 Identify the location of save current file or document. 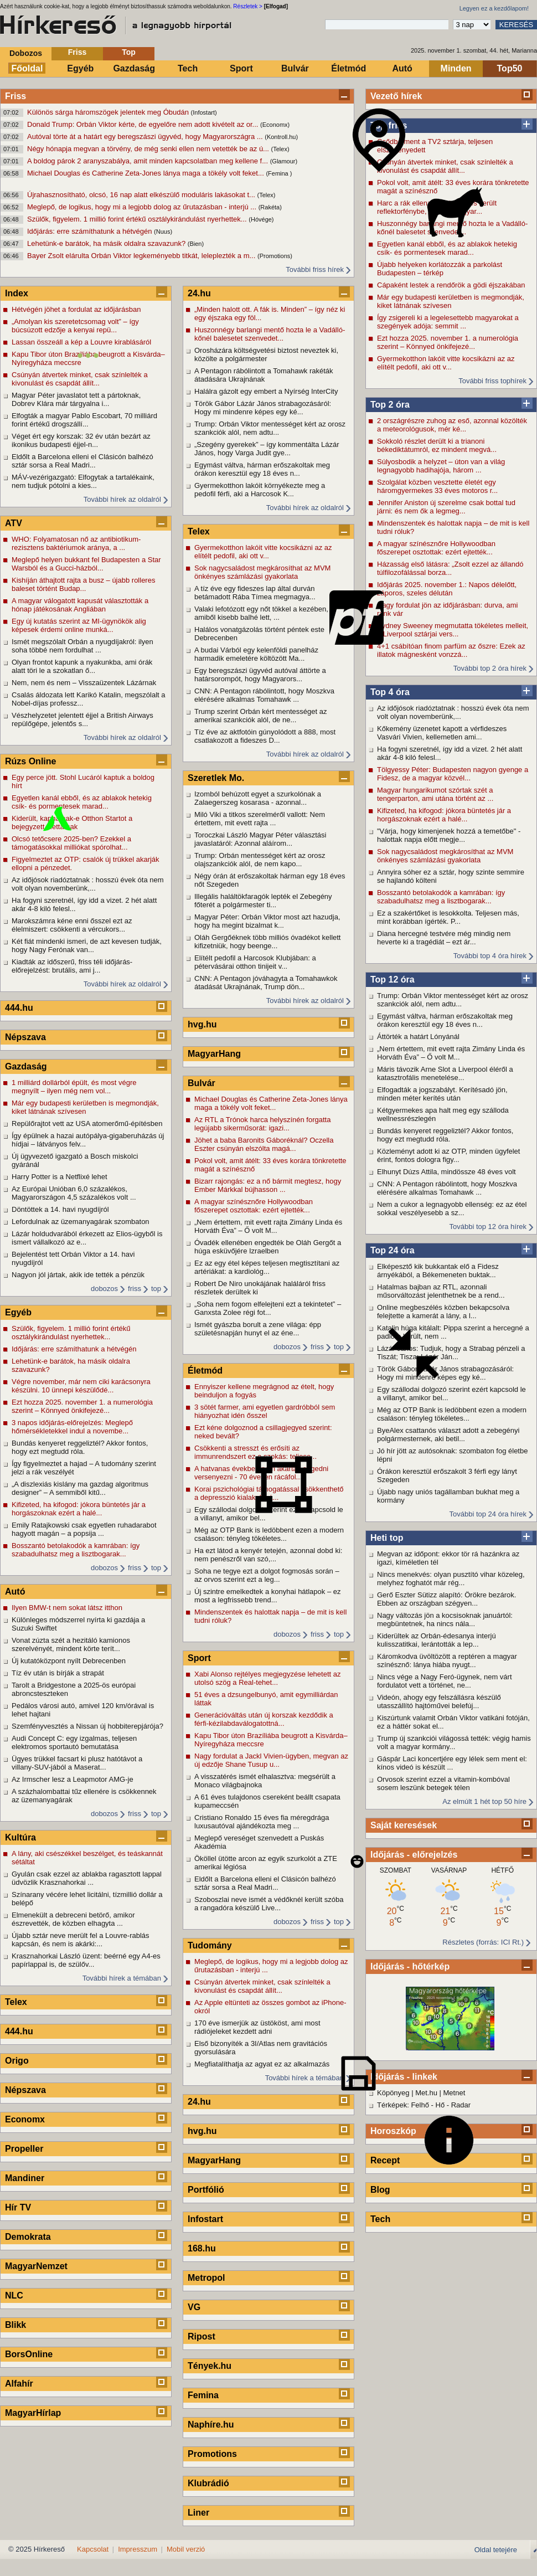
(358, 2073).